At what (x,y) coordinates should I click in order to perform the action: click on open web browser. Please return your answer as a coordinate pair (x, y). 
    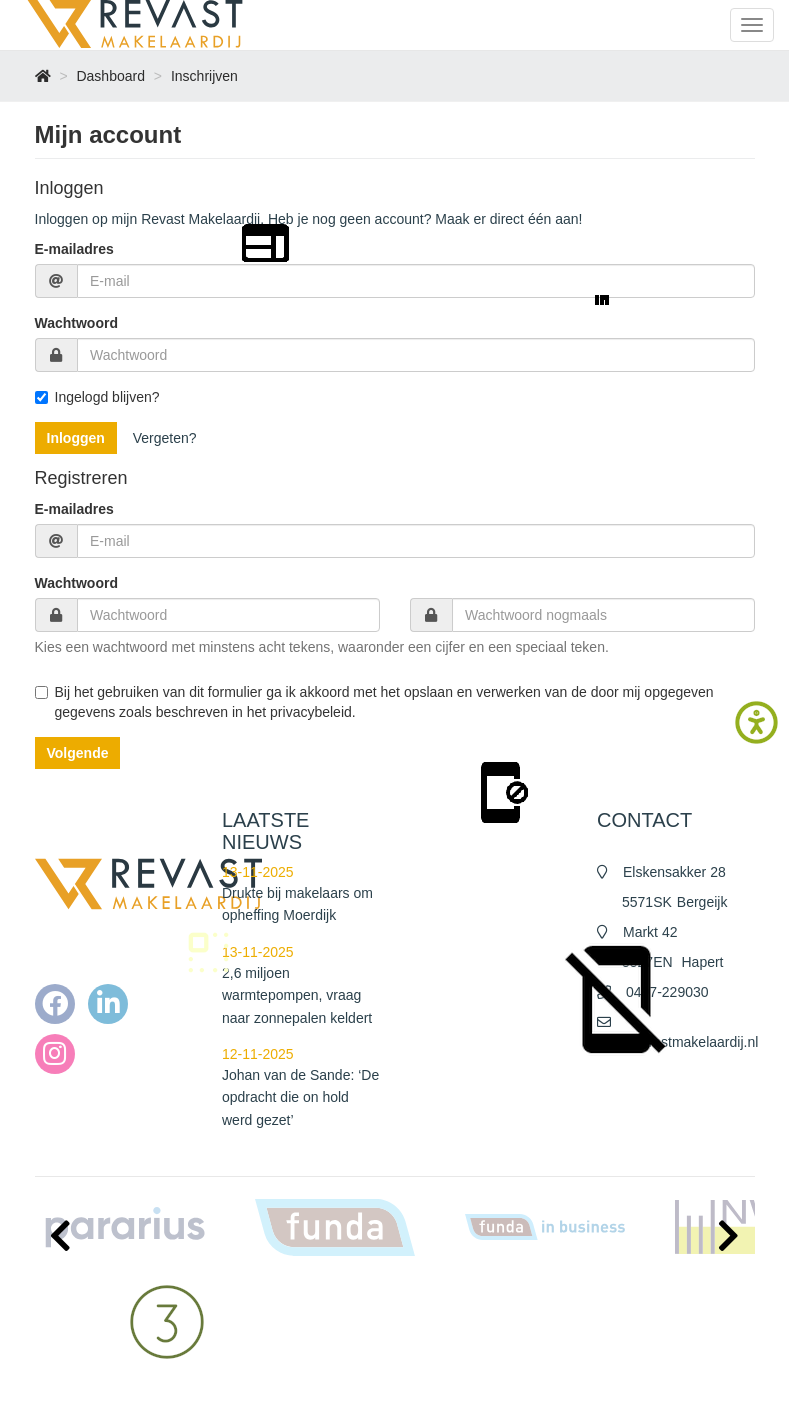
    Looking at the image, I should click on (265, 243).